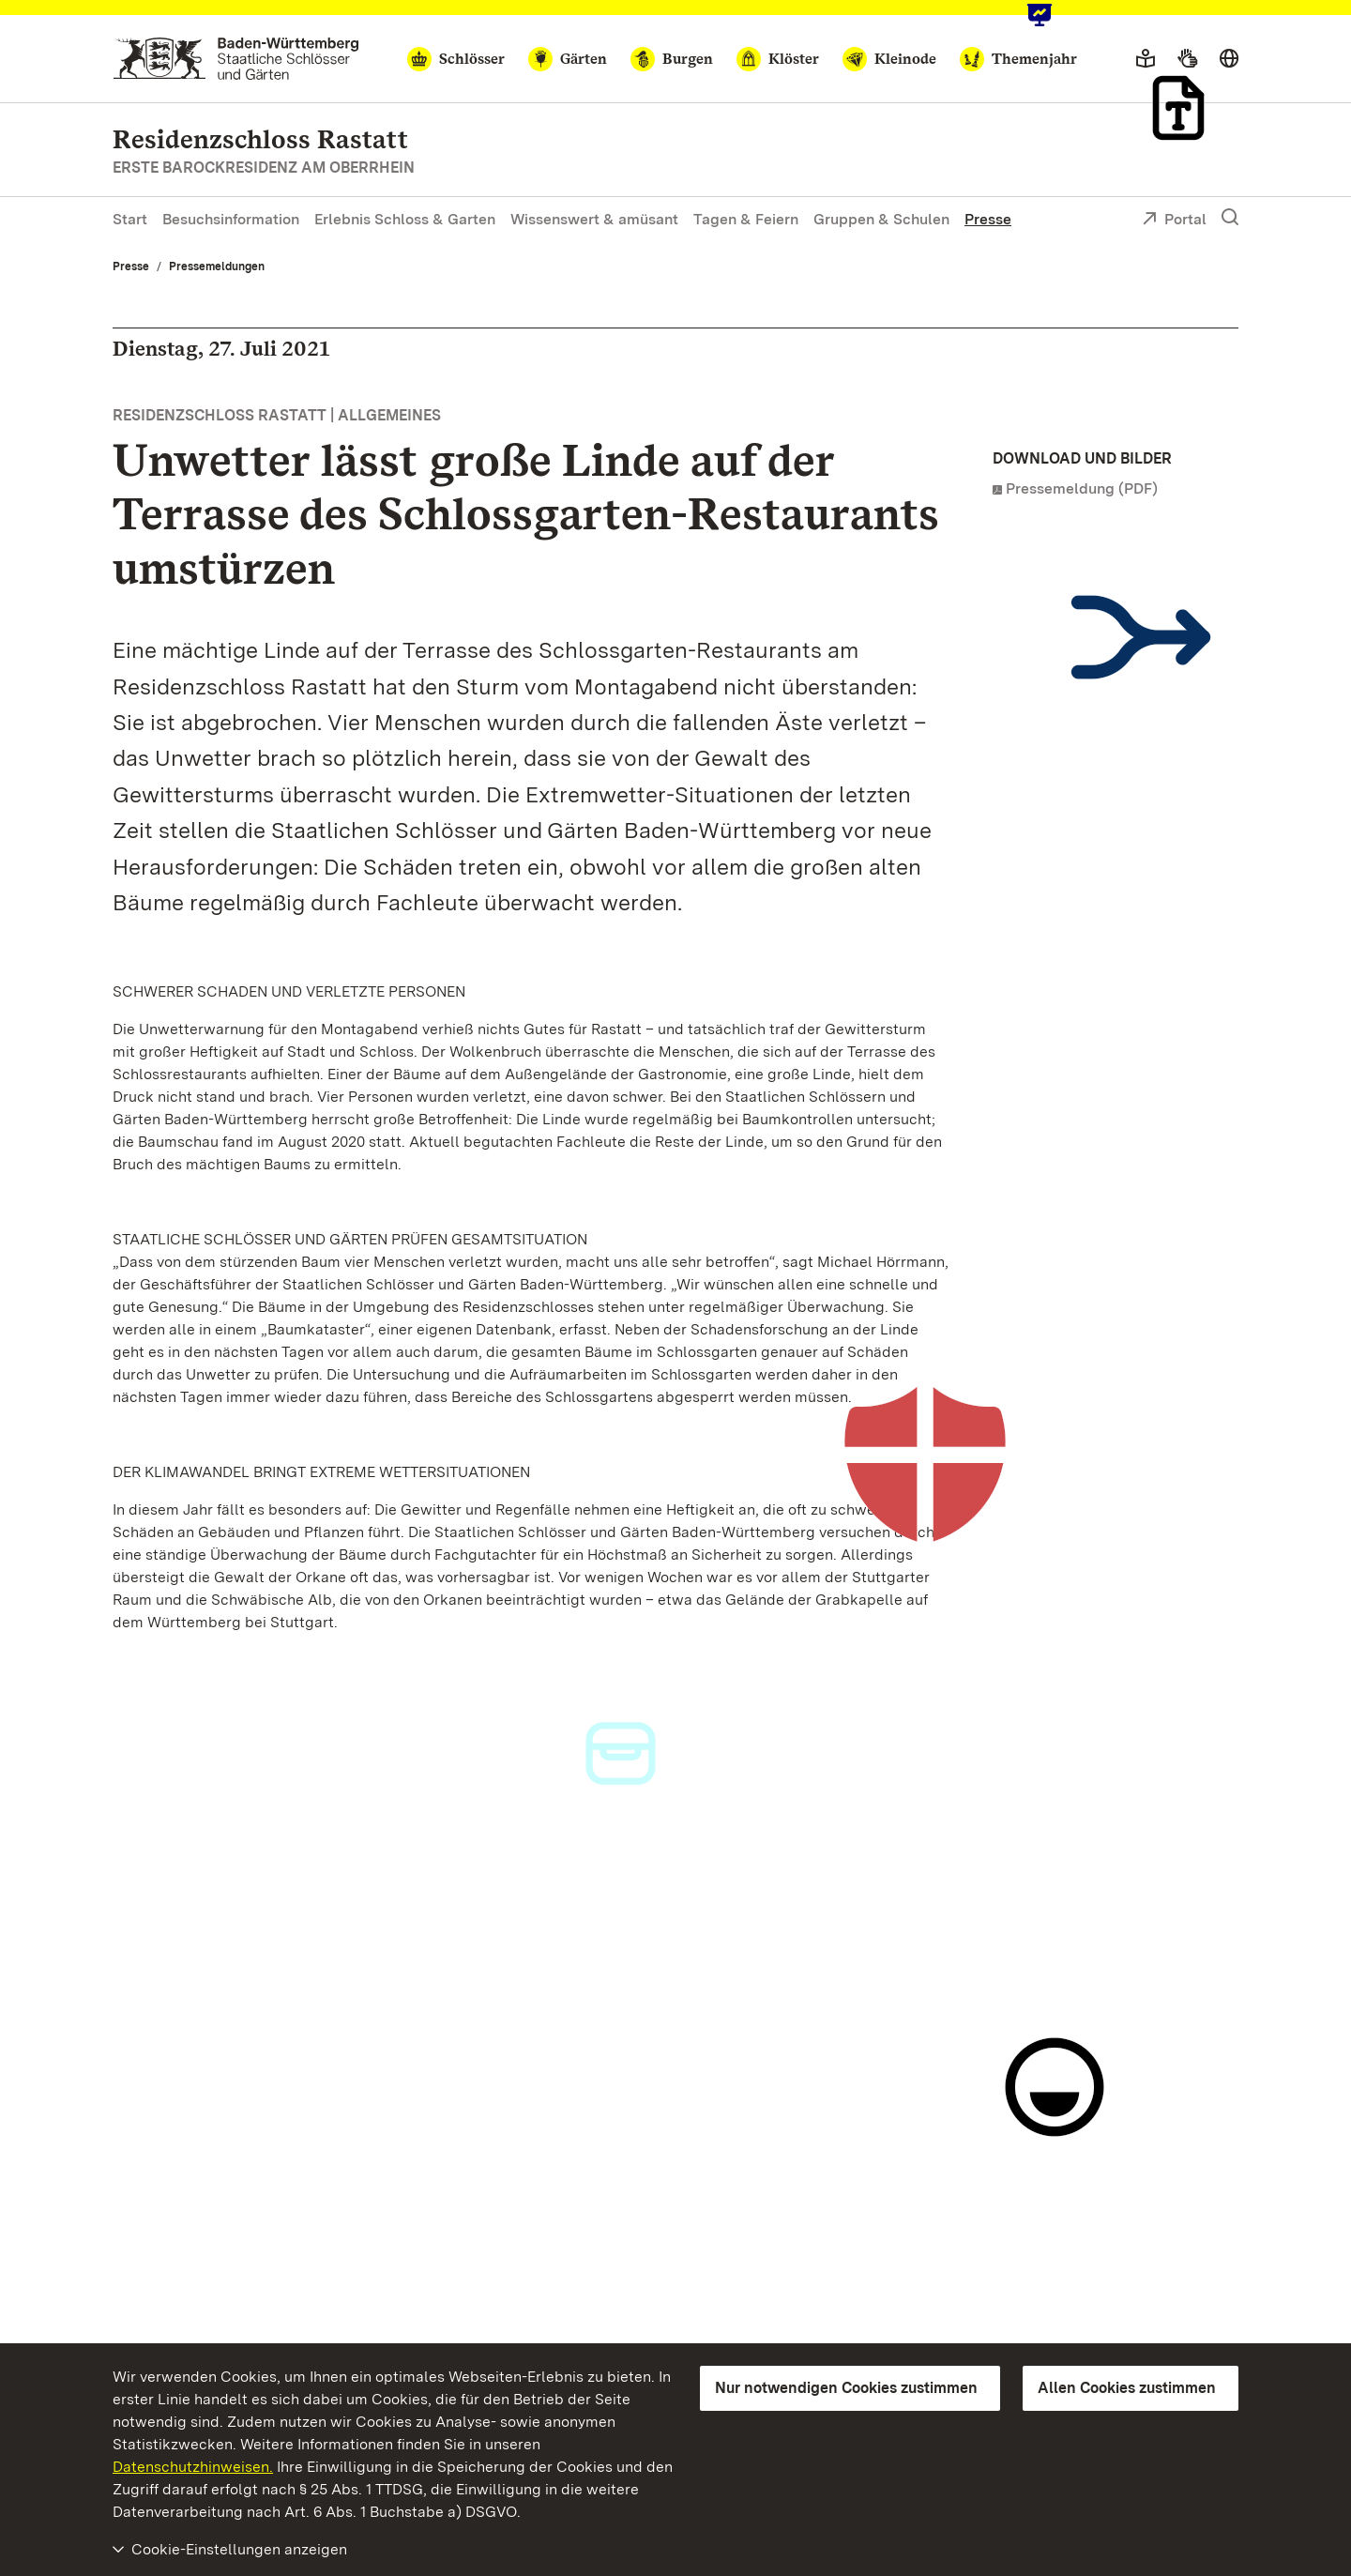 The image size is (1351, 2576). I want to click on start a presentation or slideshow, so click(1040, 15).